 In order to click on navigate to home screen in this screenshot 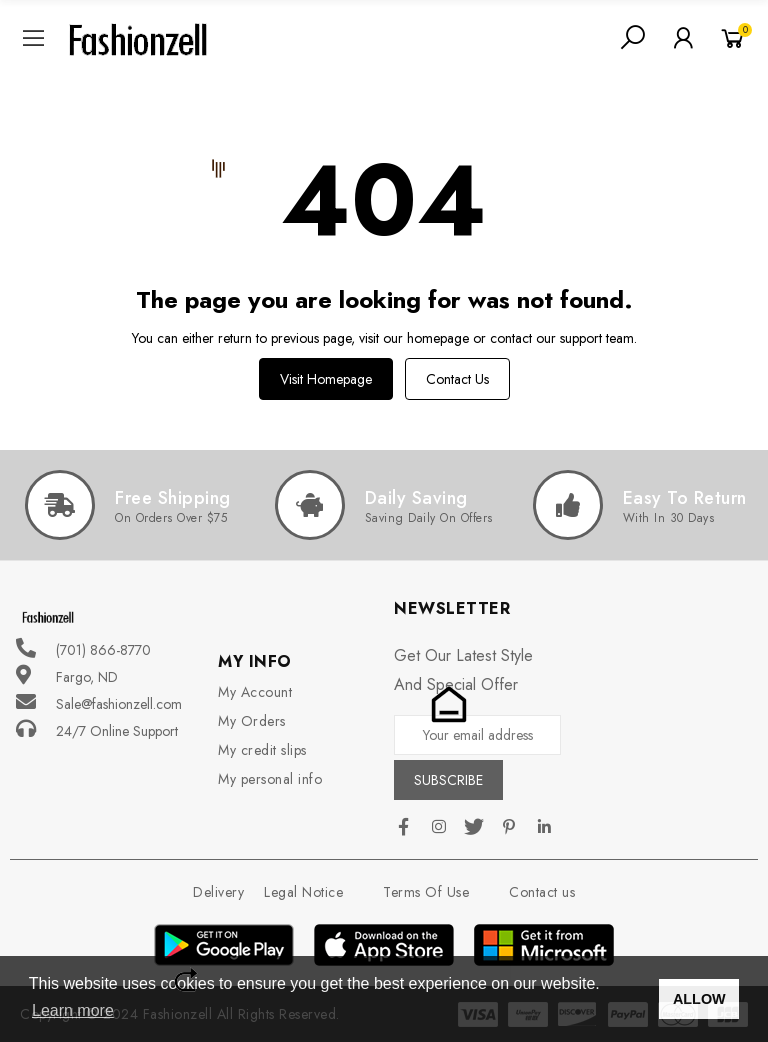, I will do `click(449, 705)`.